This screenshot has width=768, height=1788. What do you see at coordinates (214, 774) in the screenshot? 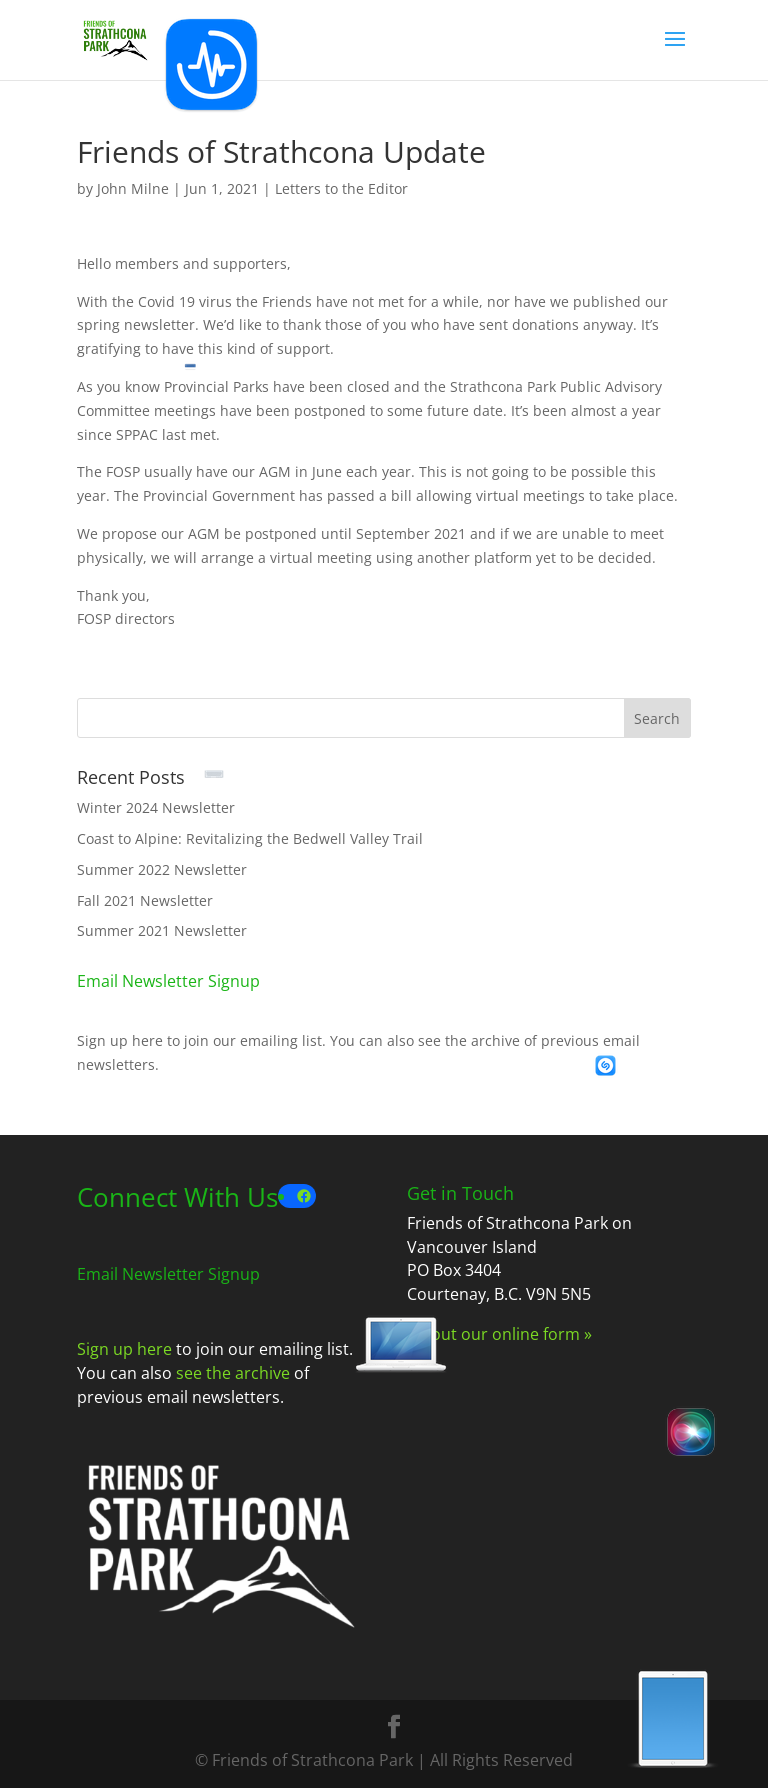
I see `connect a bluetooth keyboard` at bounding box center [214, 774].